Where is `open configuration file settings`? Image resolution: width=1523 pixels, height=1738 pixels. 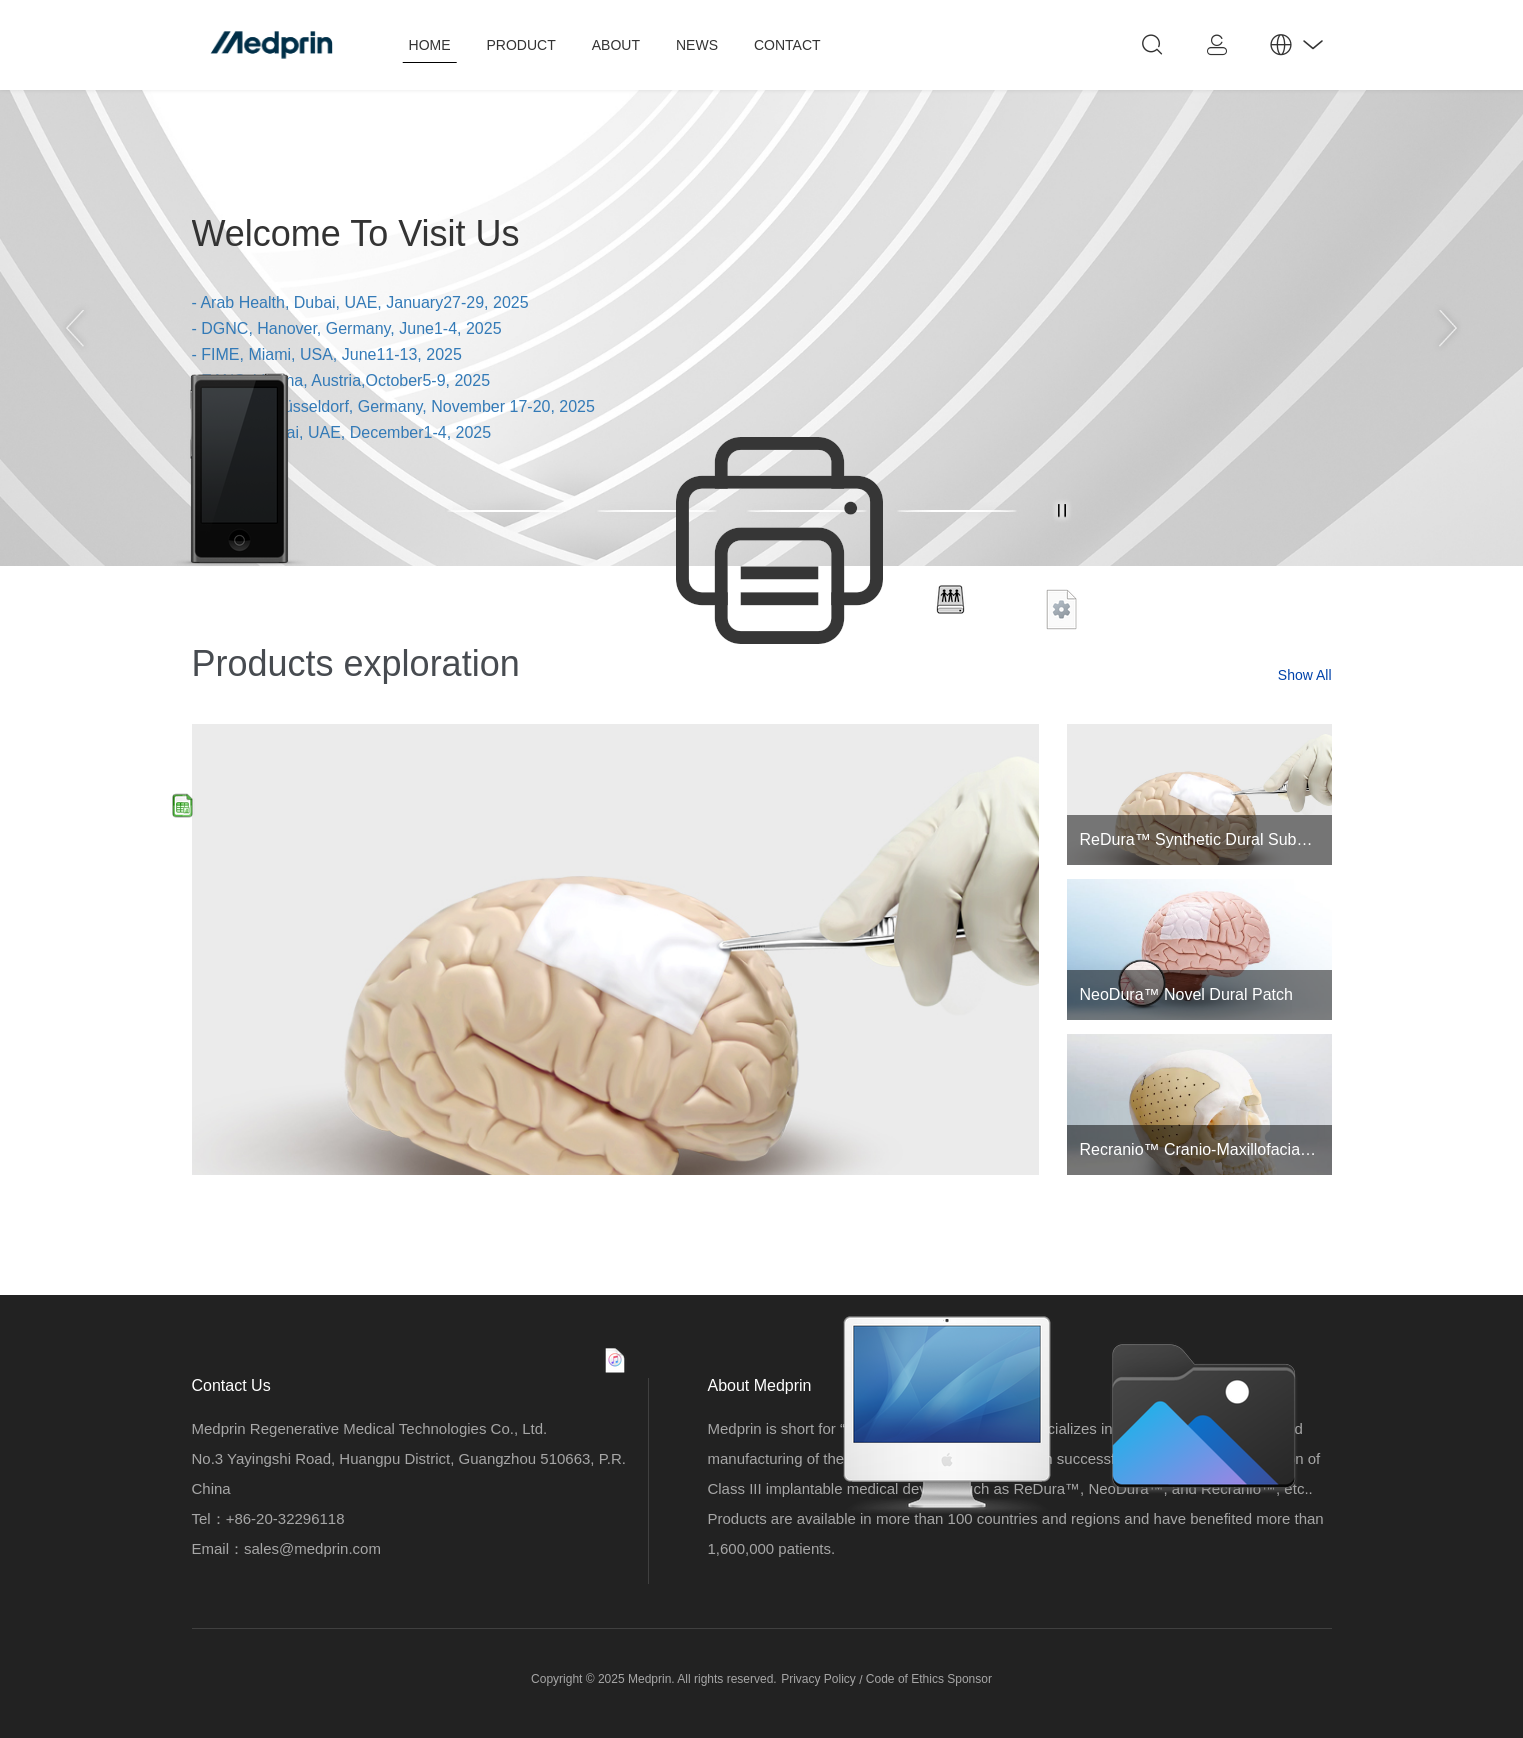
open configuration file settings is located at coordinates (1061, 609).